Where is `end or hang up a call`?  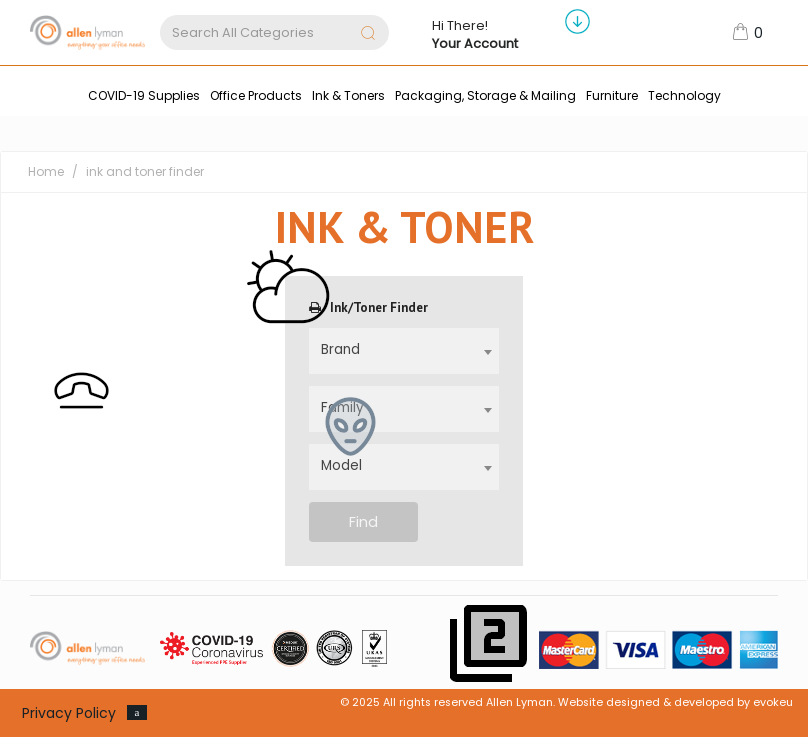 end or hang up a call is located at coordinates (81, 390).